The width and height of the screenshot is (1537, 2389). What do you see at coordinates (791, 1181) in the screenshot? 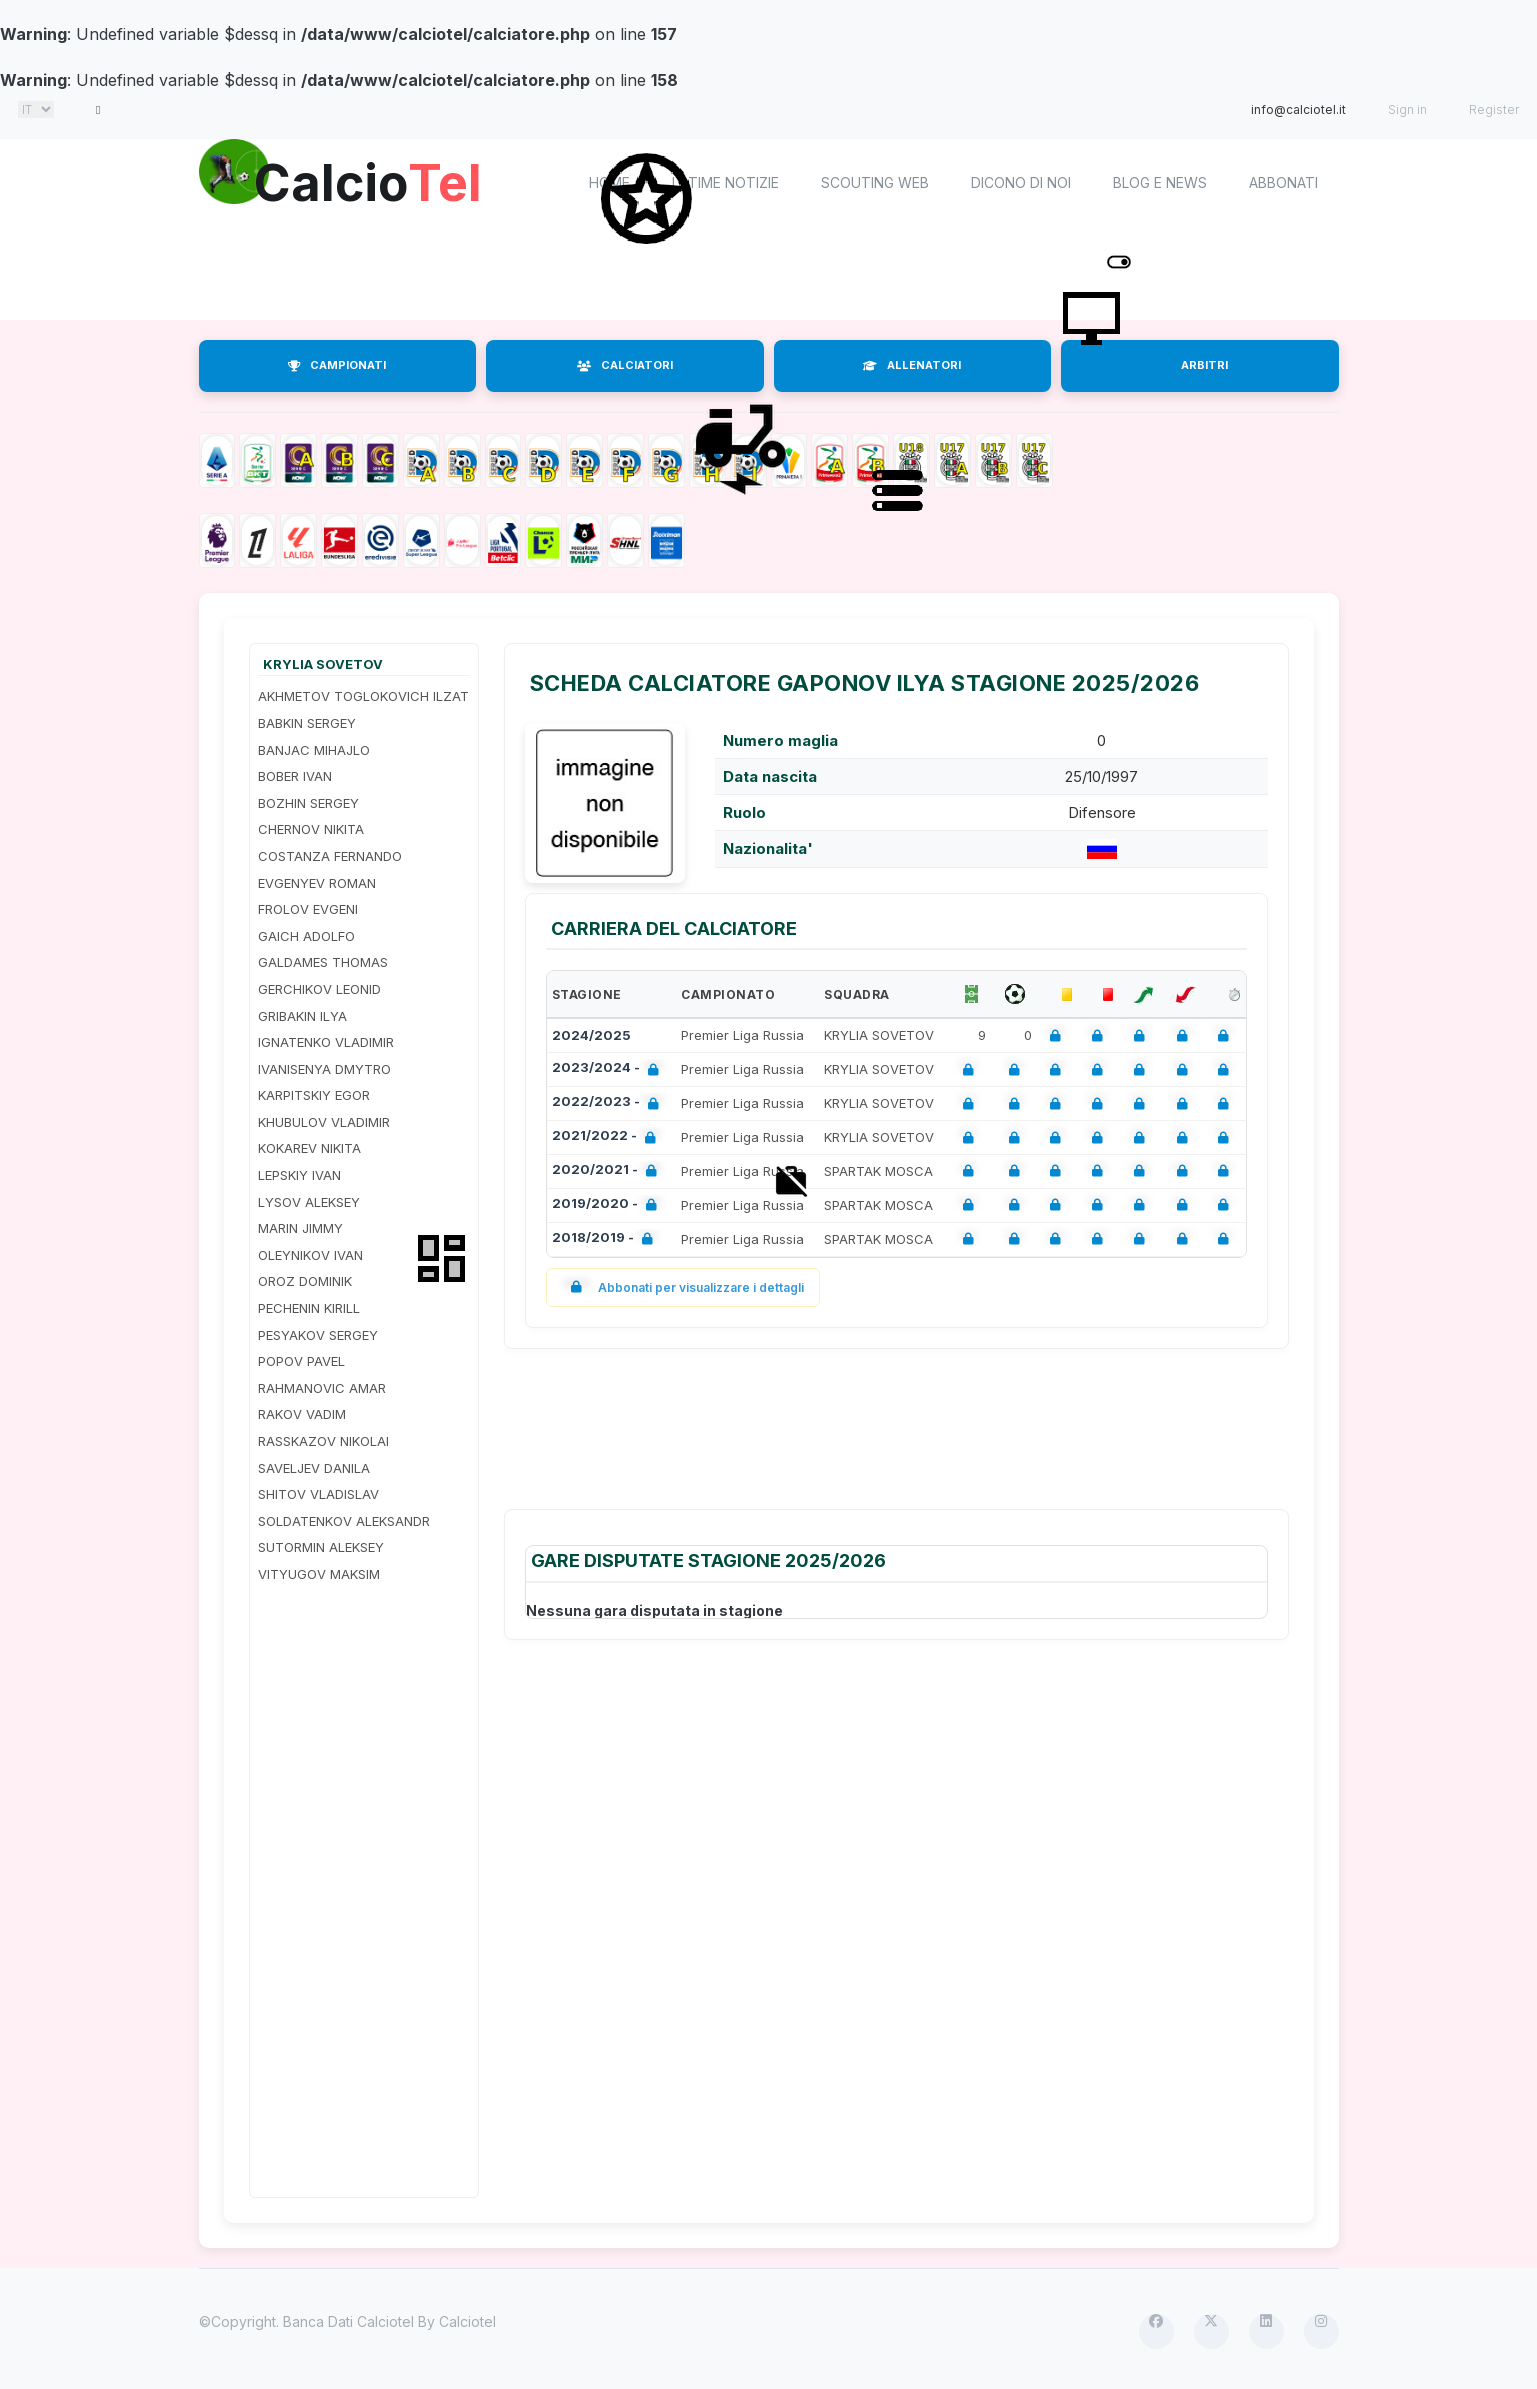
I see `disable work mode or work profile` at bounding box center [791, 1181].